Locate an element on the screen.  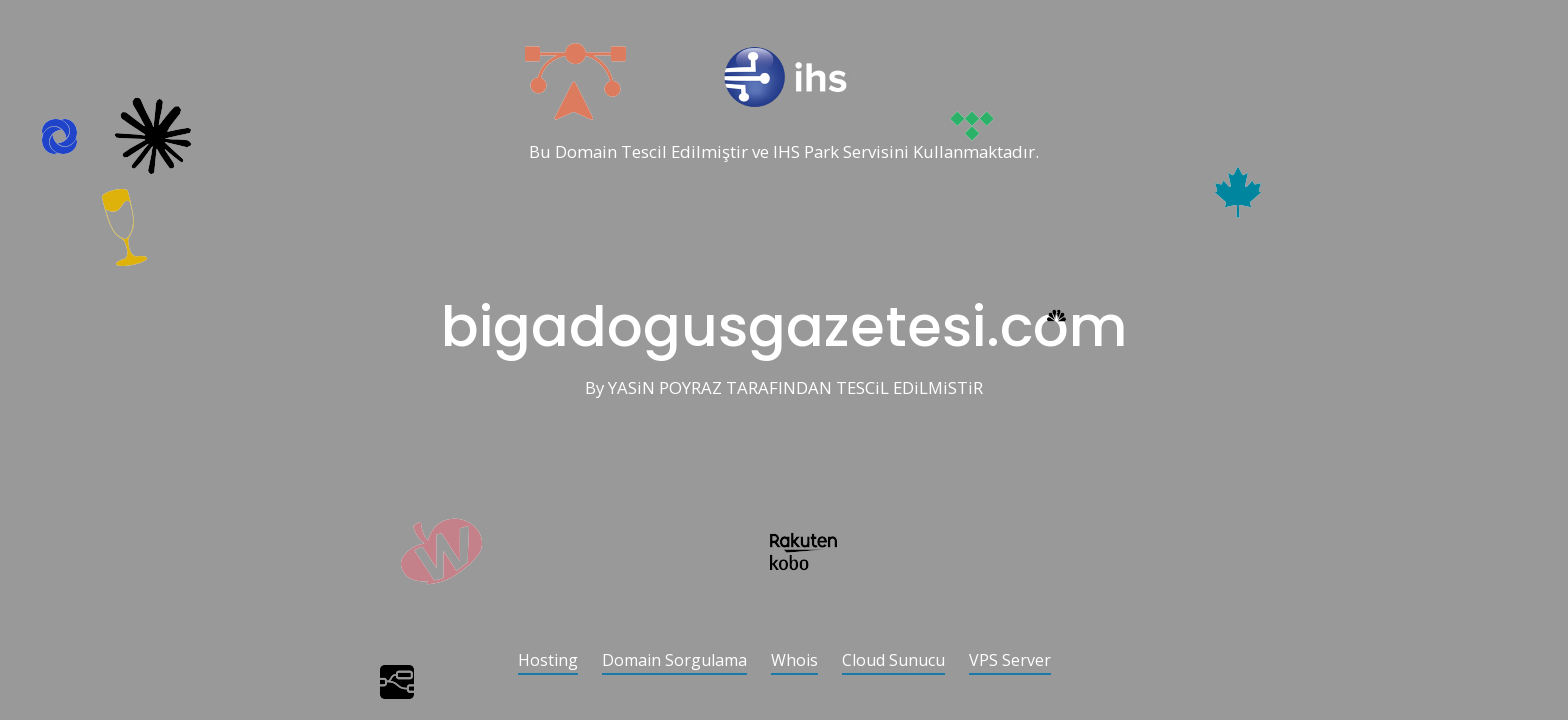
open ShareX screen capture application is located at coordinates (59, 136).